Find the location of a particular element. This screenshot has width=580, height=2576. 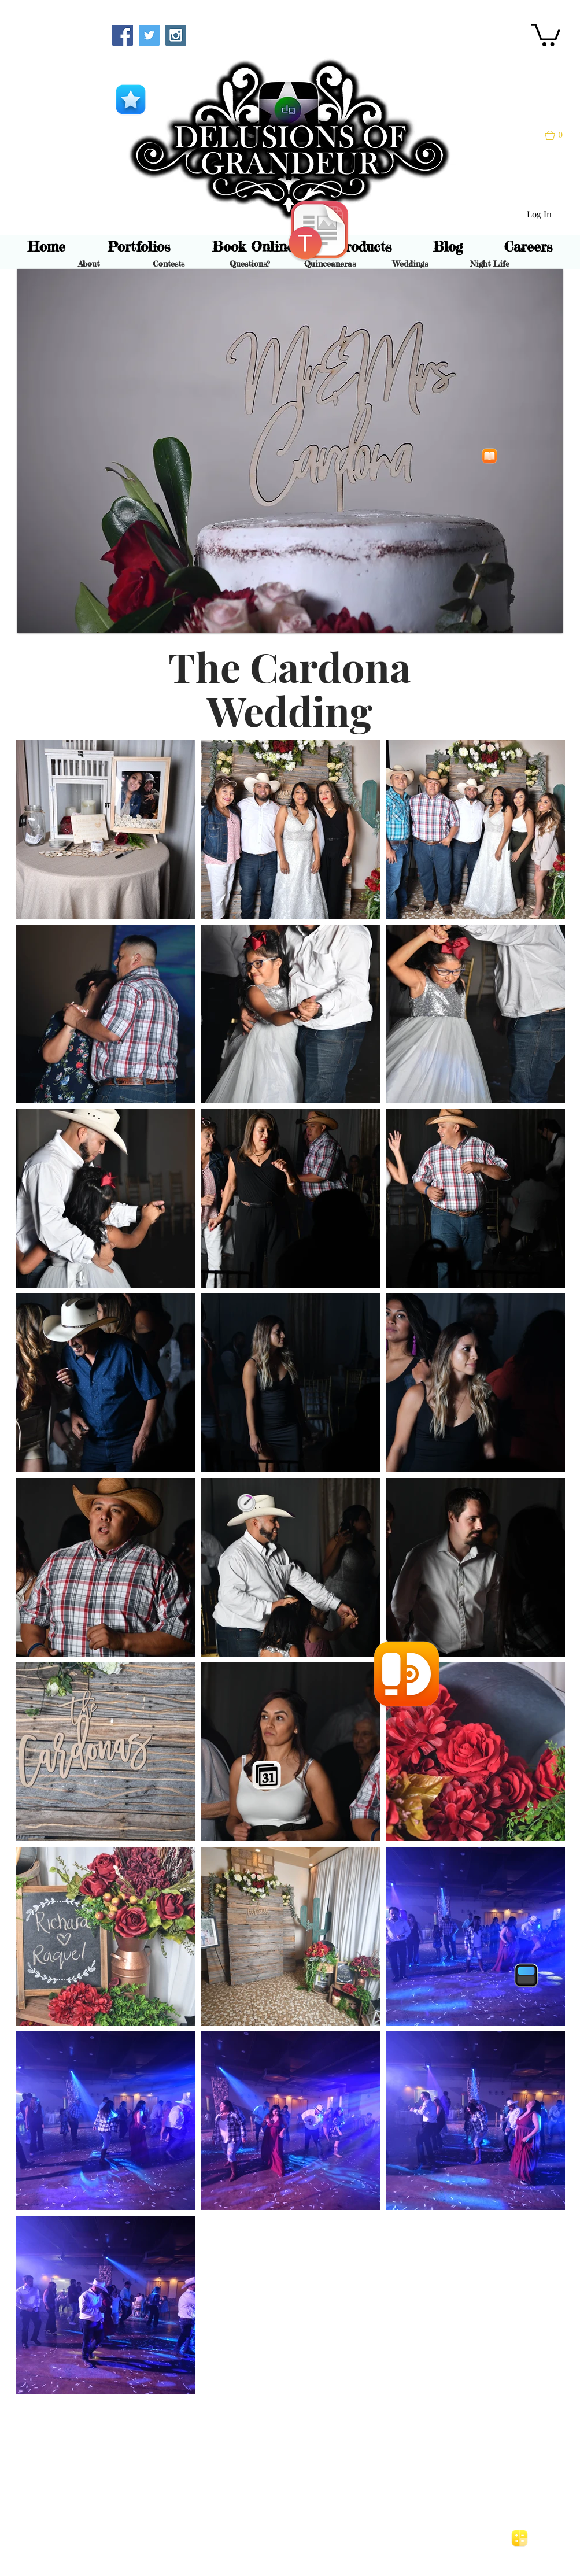

open the books app is located at coordinates (489, 456).